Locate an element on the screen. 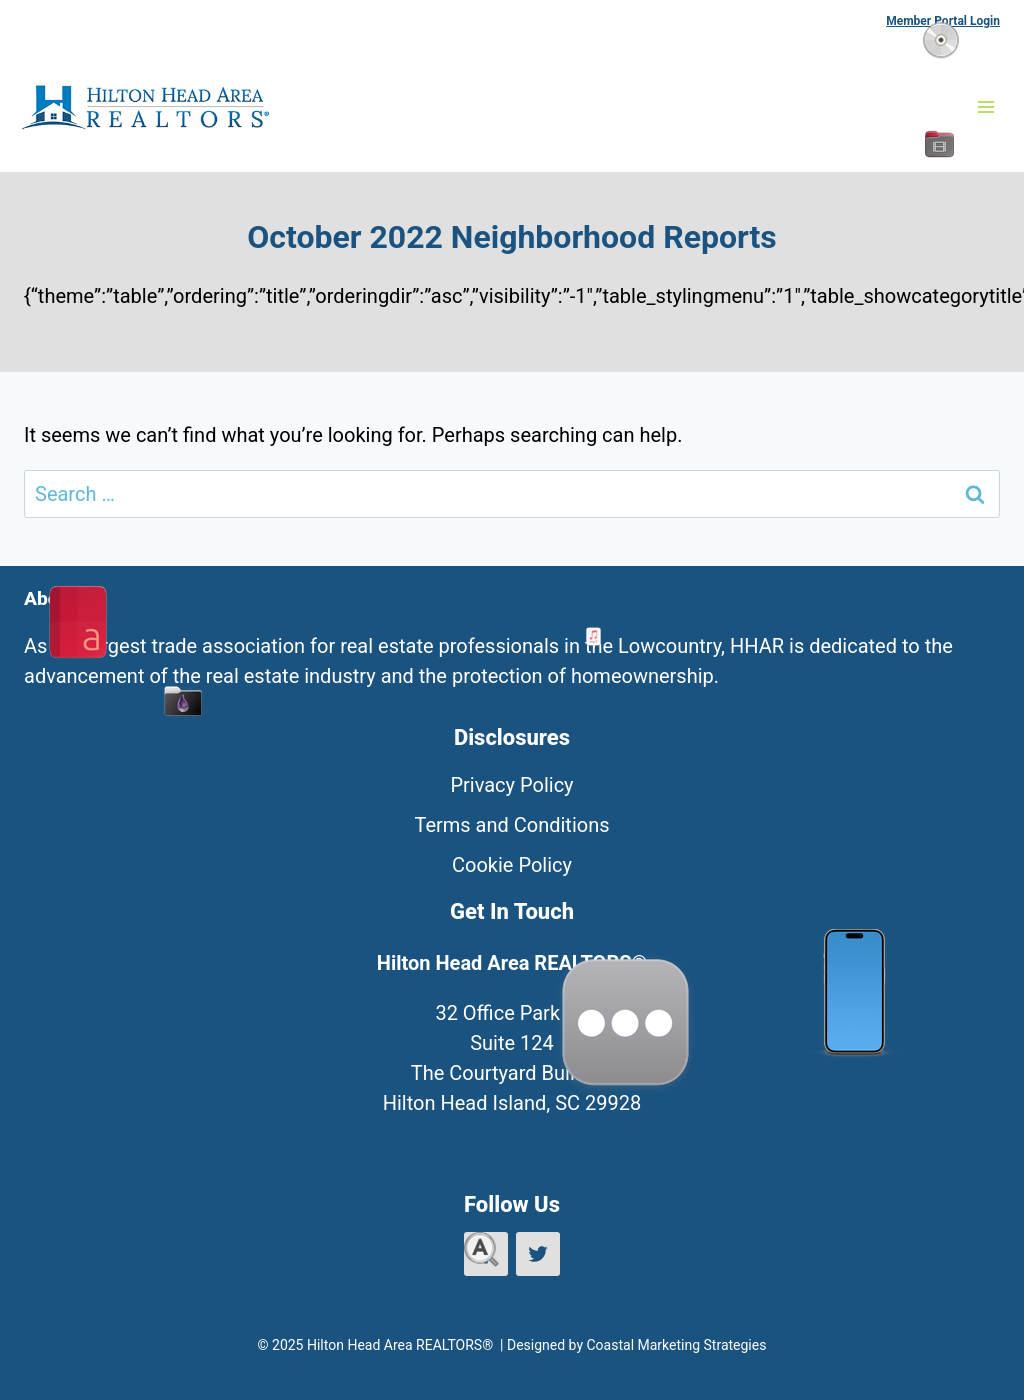 This screenshot has width=1024, height=1400. an mp3 audio file is located at coordinates (593, 636).